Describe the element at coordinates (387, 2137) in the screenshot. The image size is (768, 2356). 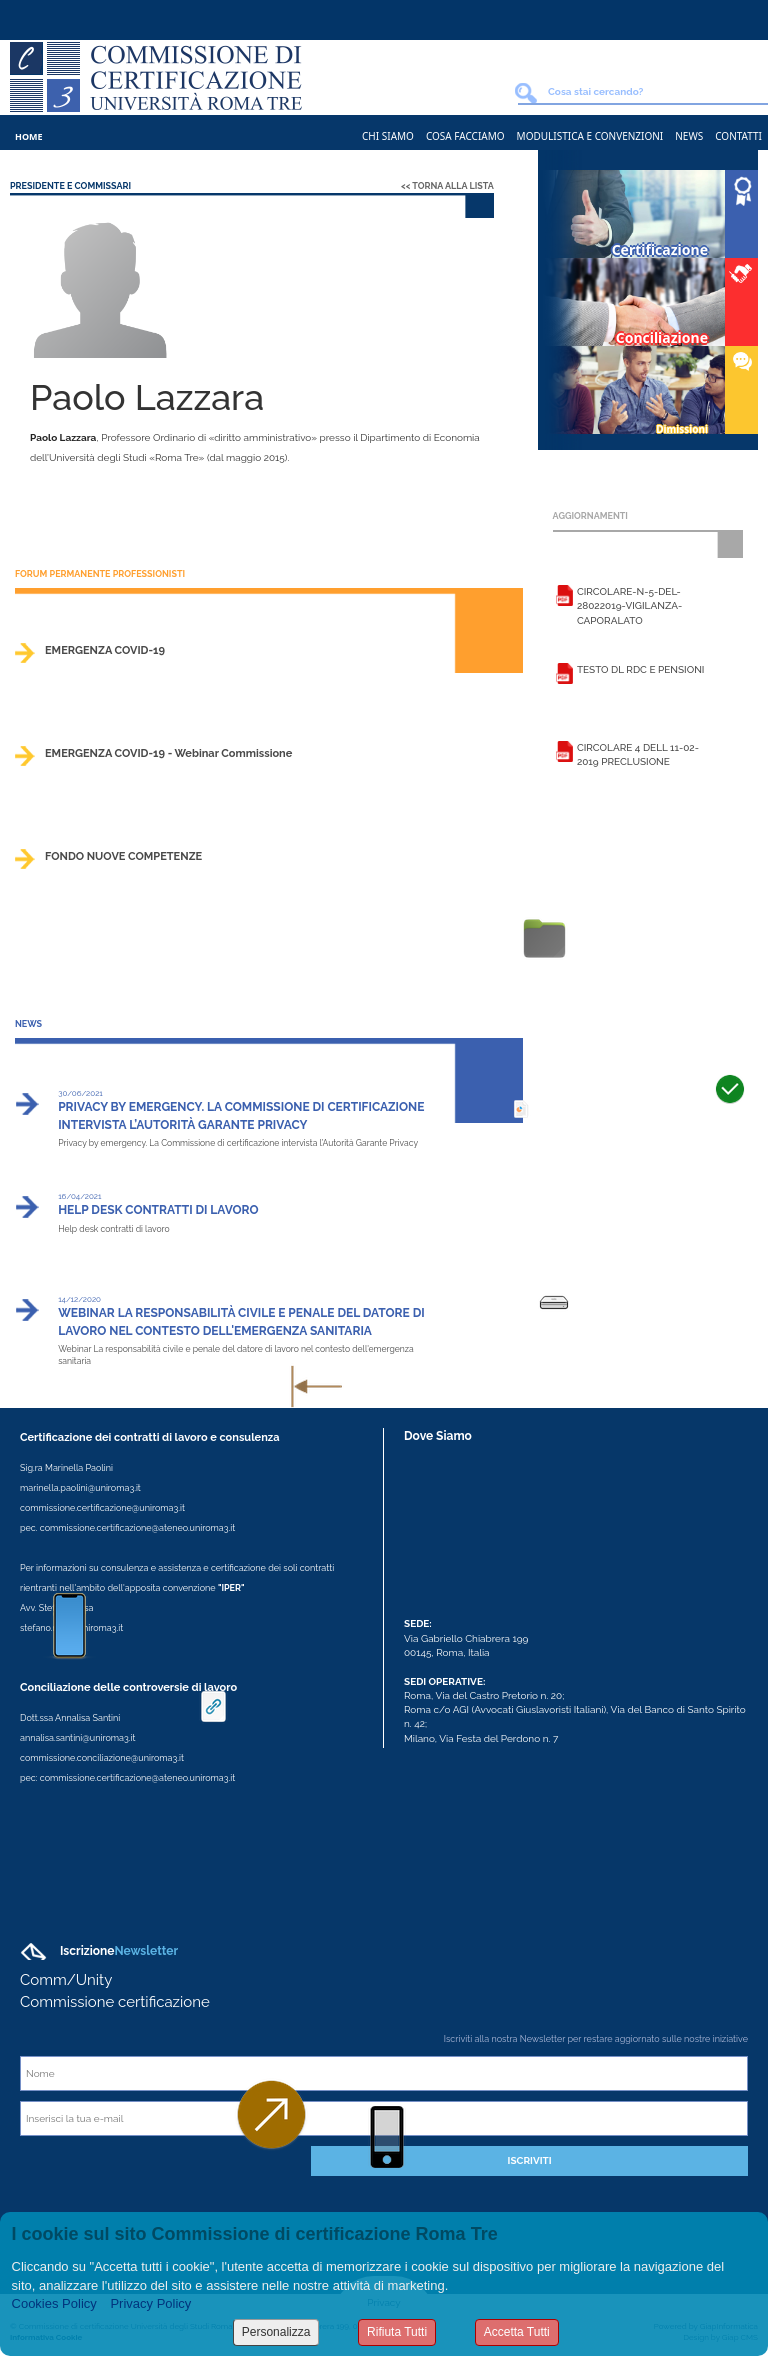
I see `iPod Nano device connected to your Mac` at that location.